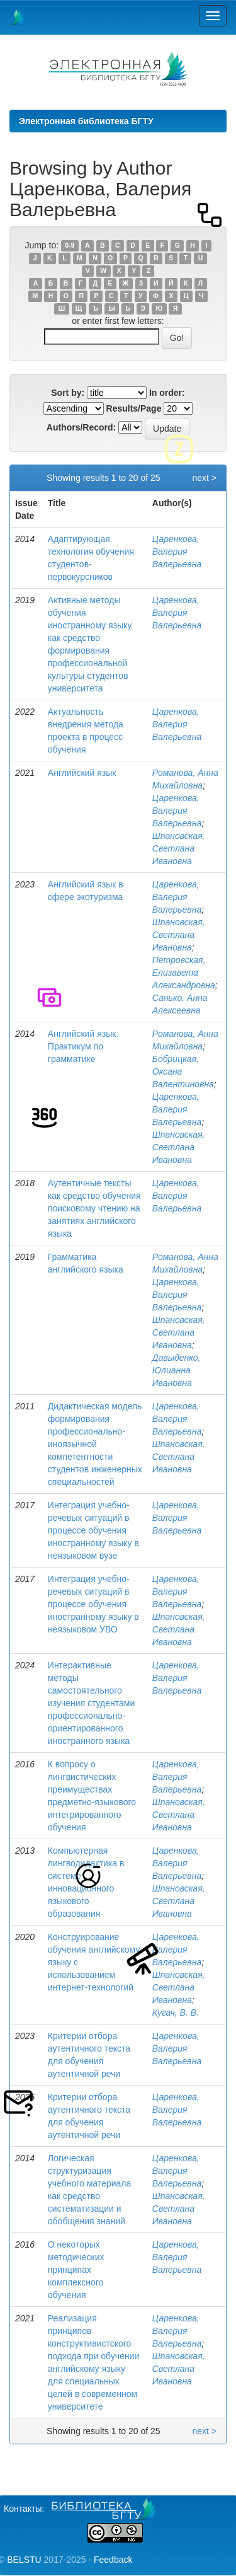 The width and height of the screenshot is (236, 2576). Describe the element at coordinates (49, 997) in the screenshot. I see `view cash or payment options` at that location.